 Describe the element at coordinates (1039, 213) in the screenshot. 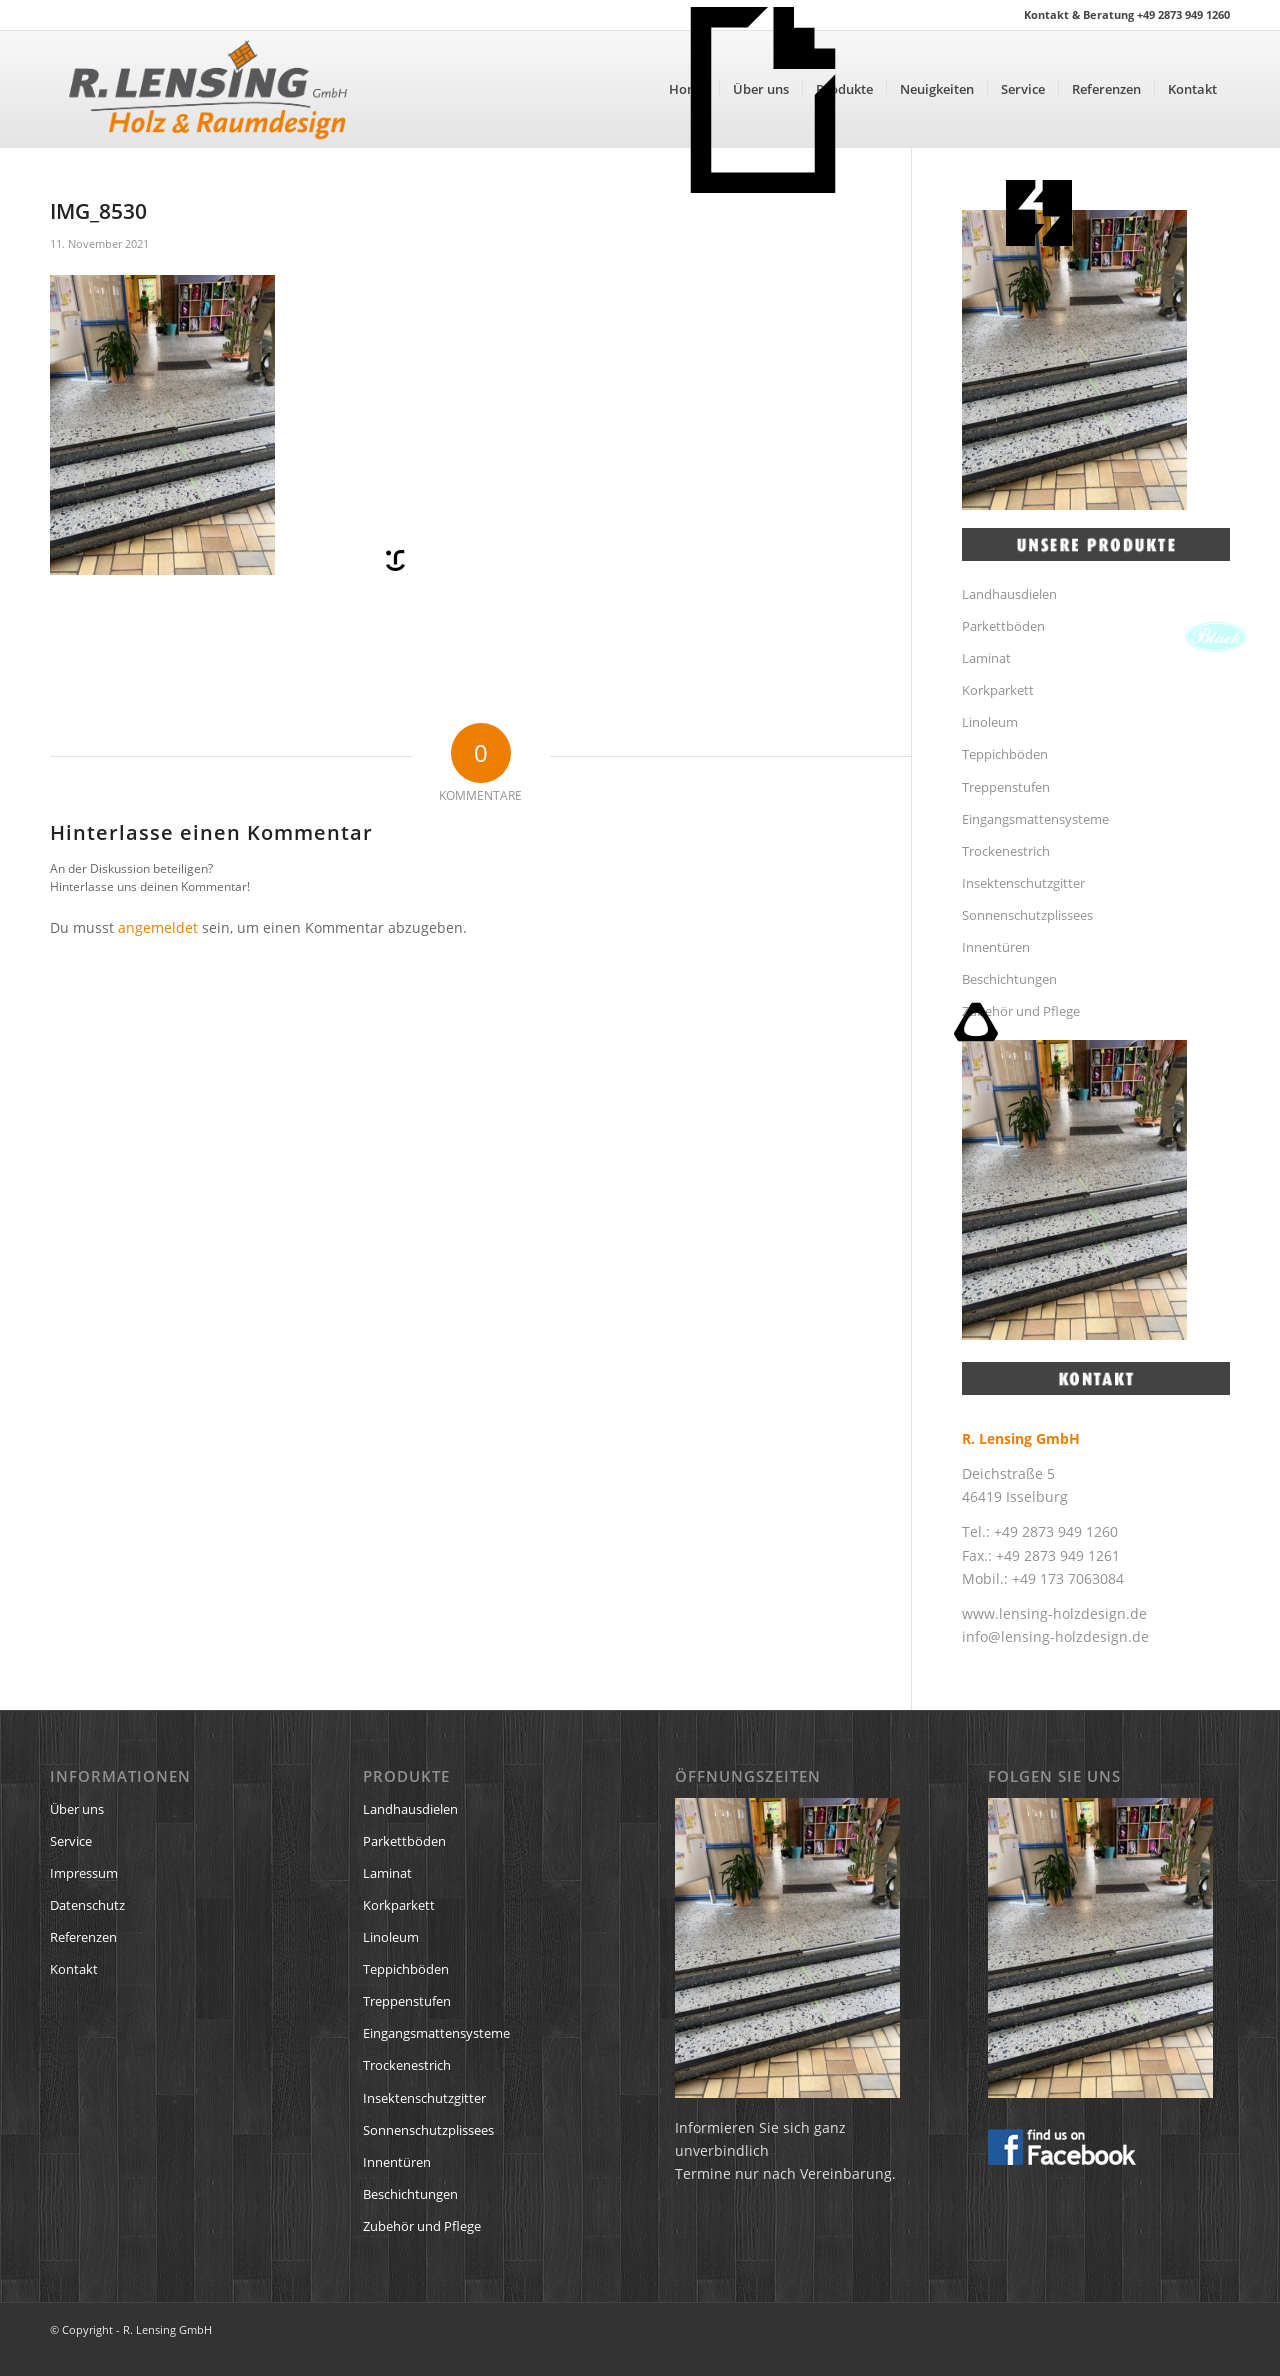

I see `visit portswigger website or resources` at that location.